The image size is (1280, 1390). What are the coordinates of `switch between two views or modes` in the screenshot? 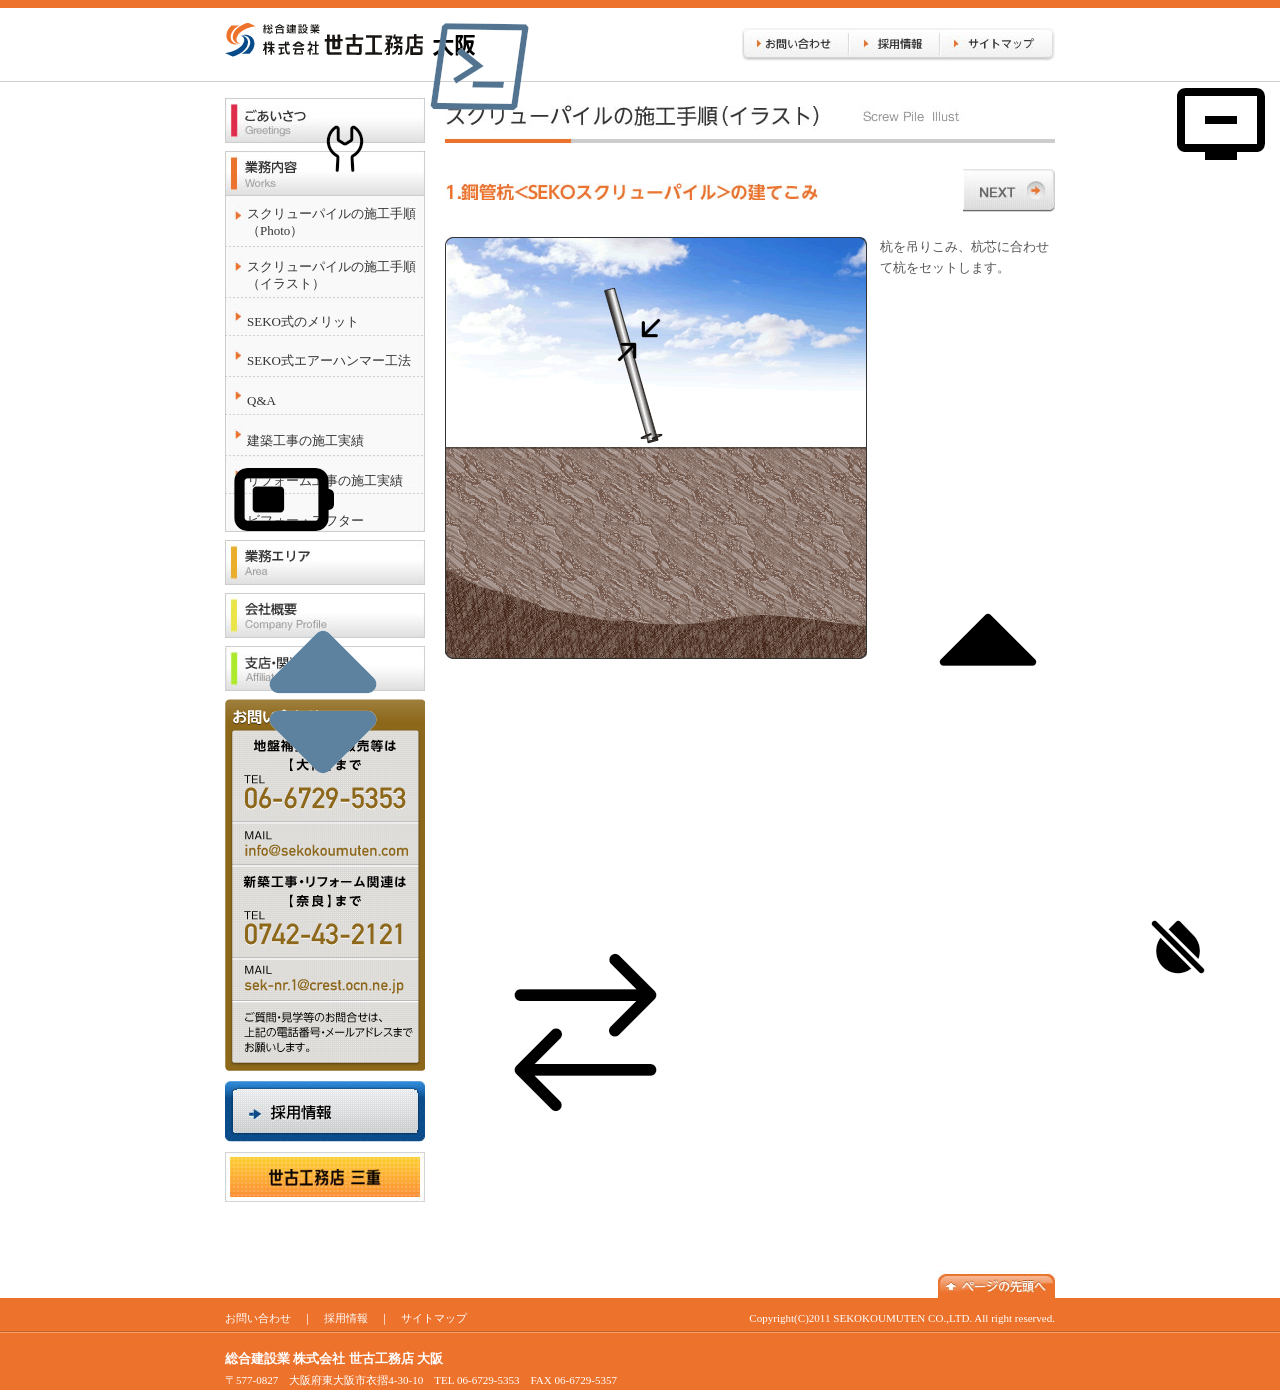 It's located at (585, 1032).